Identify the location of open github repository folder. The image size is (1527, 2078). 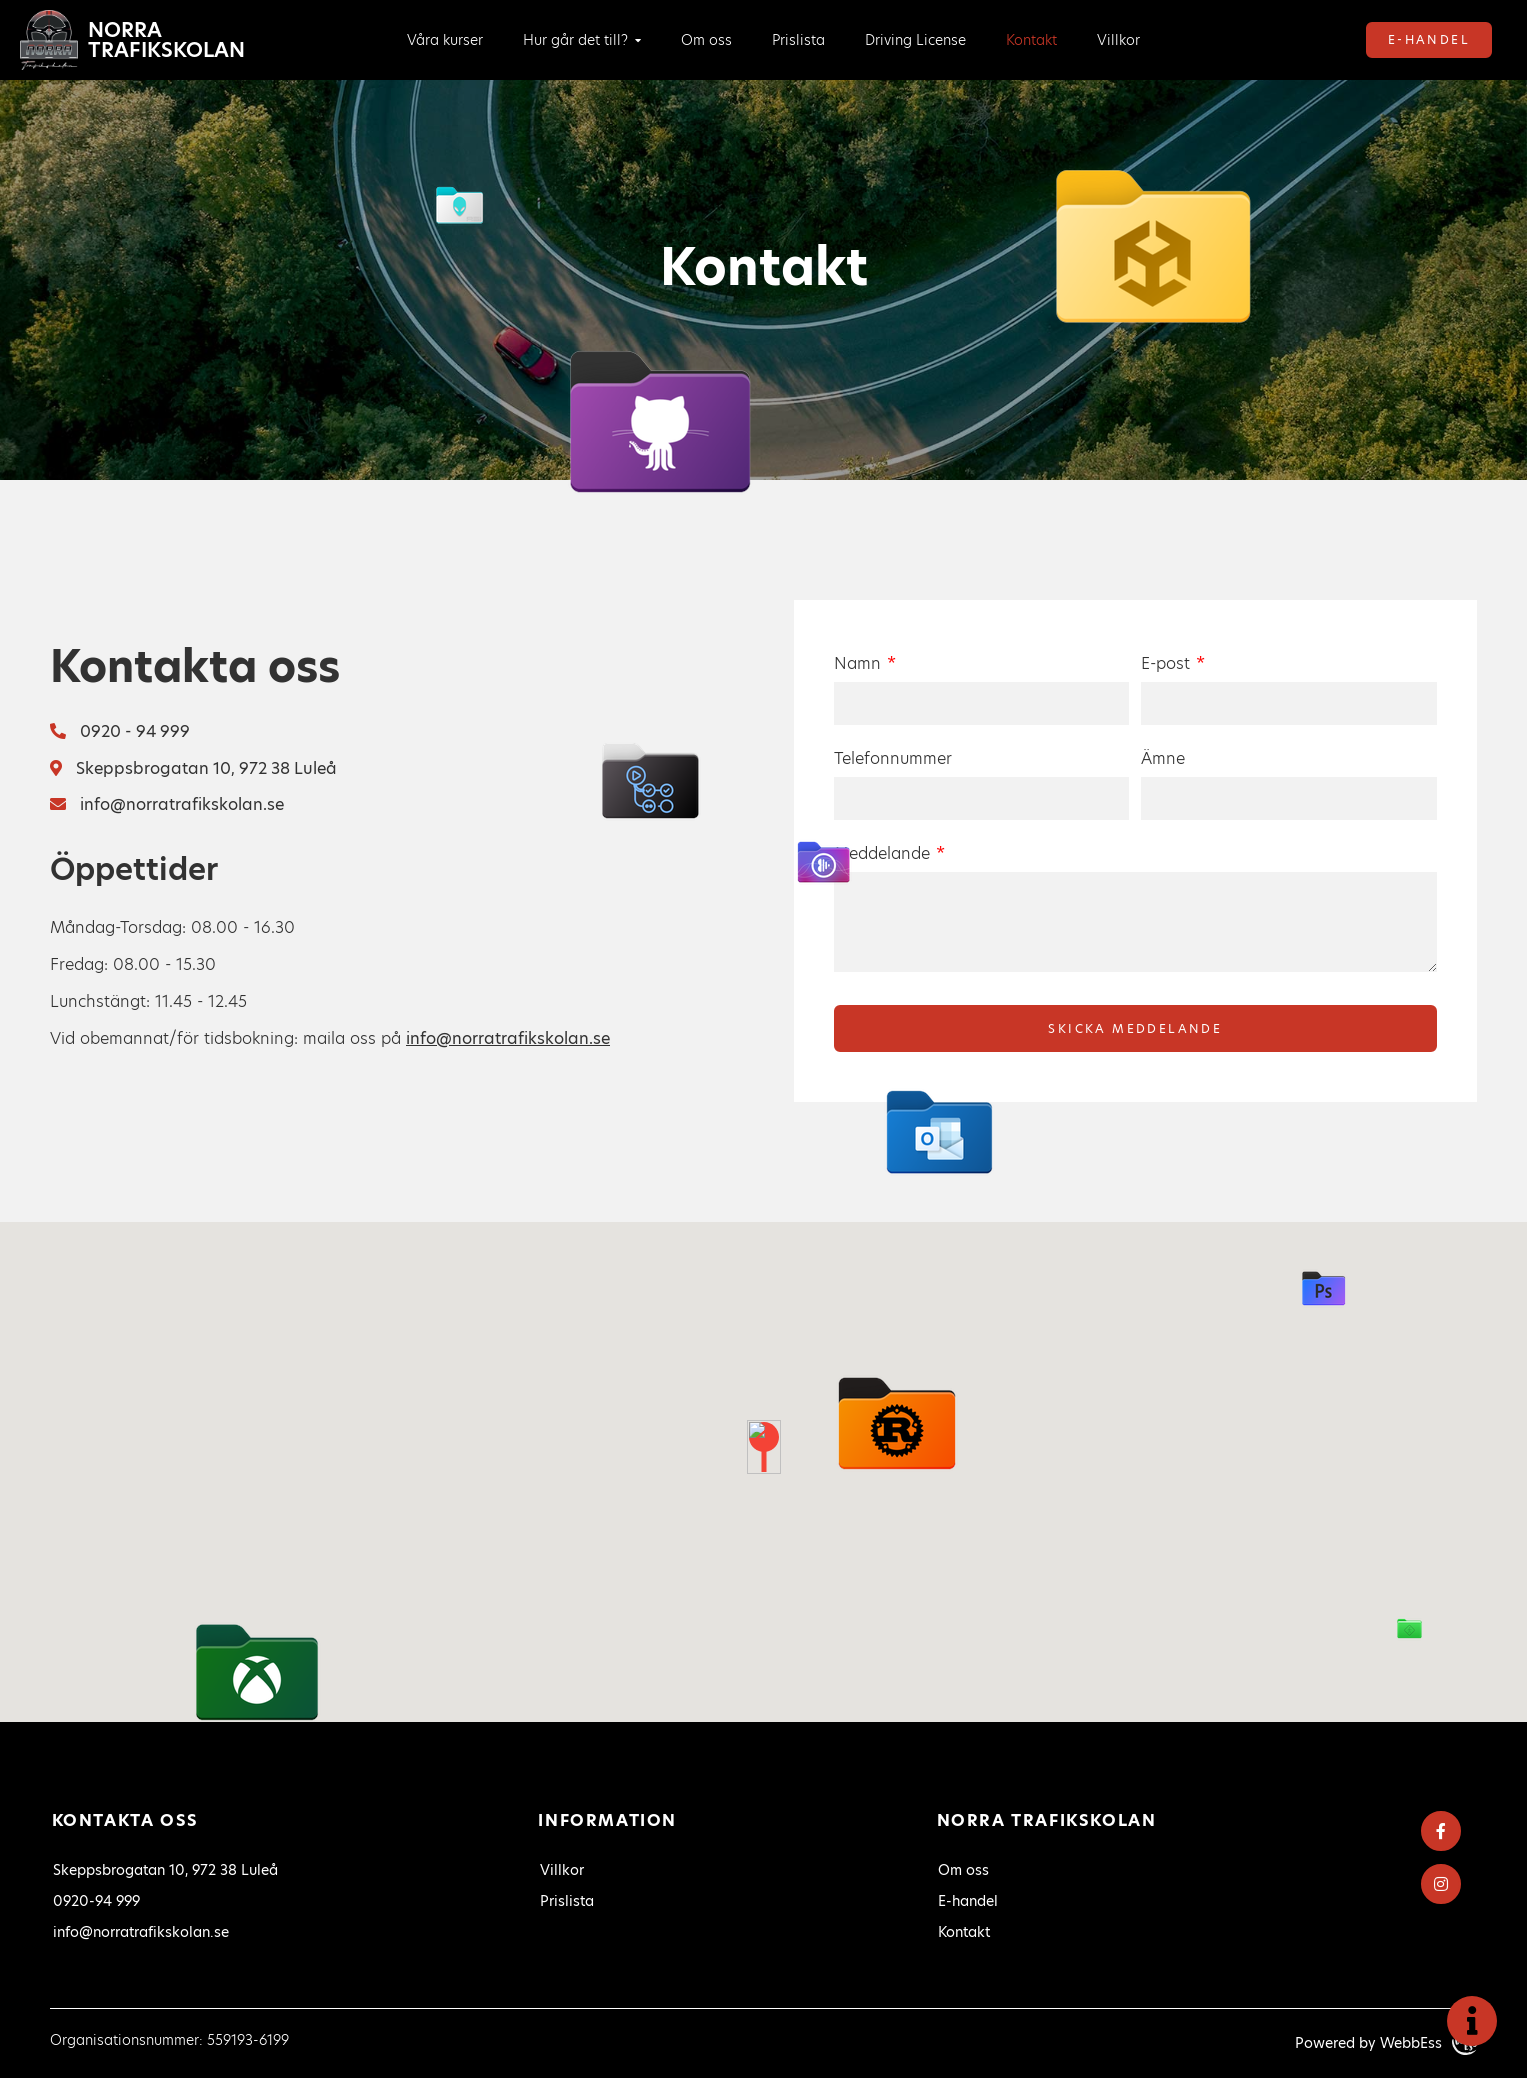
(659, 426).